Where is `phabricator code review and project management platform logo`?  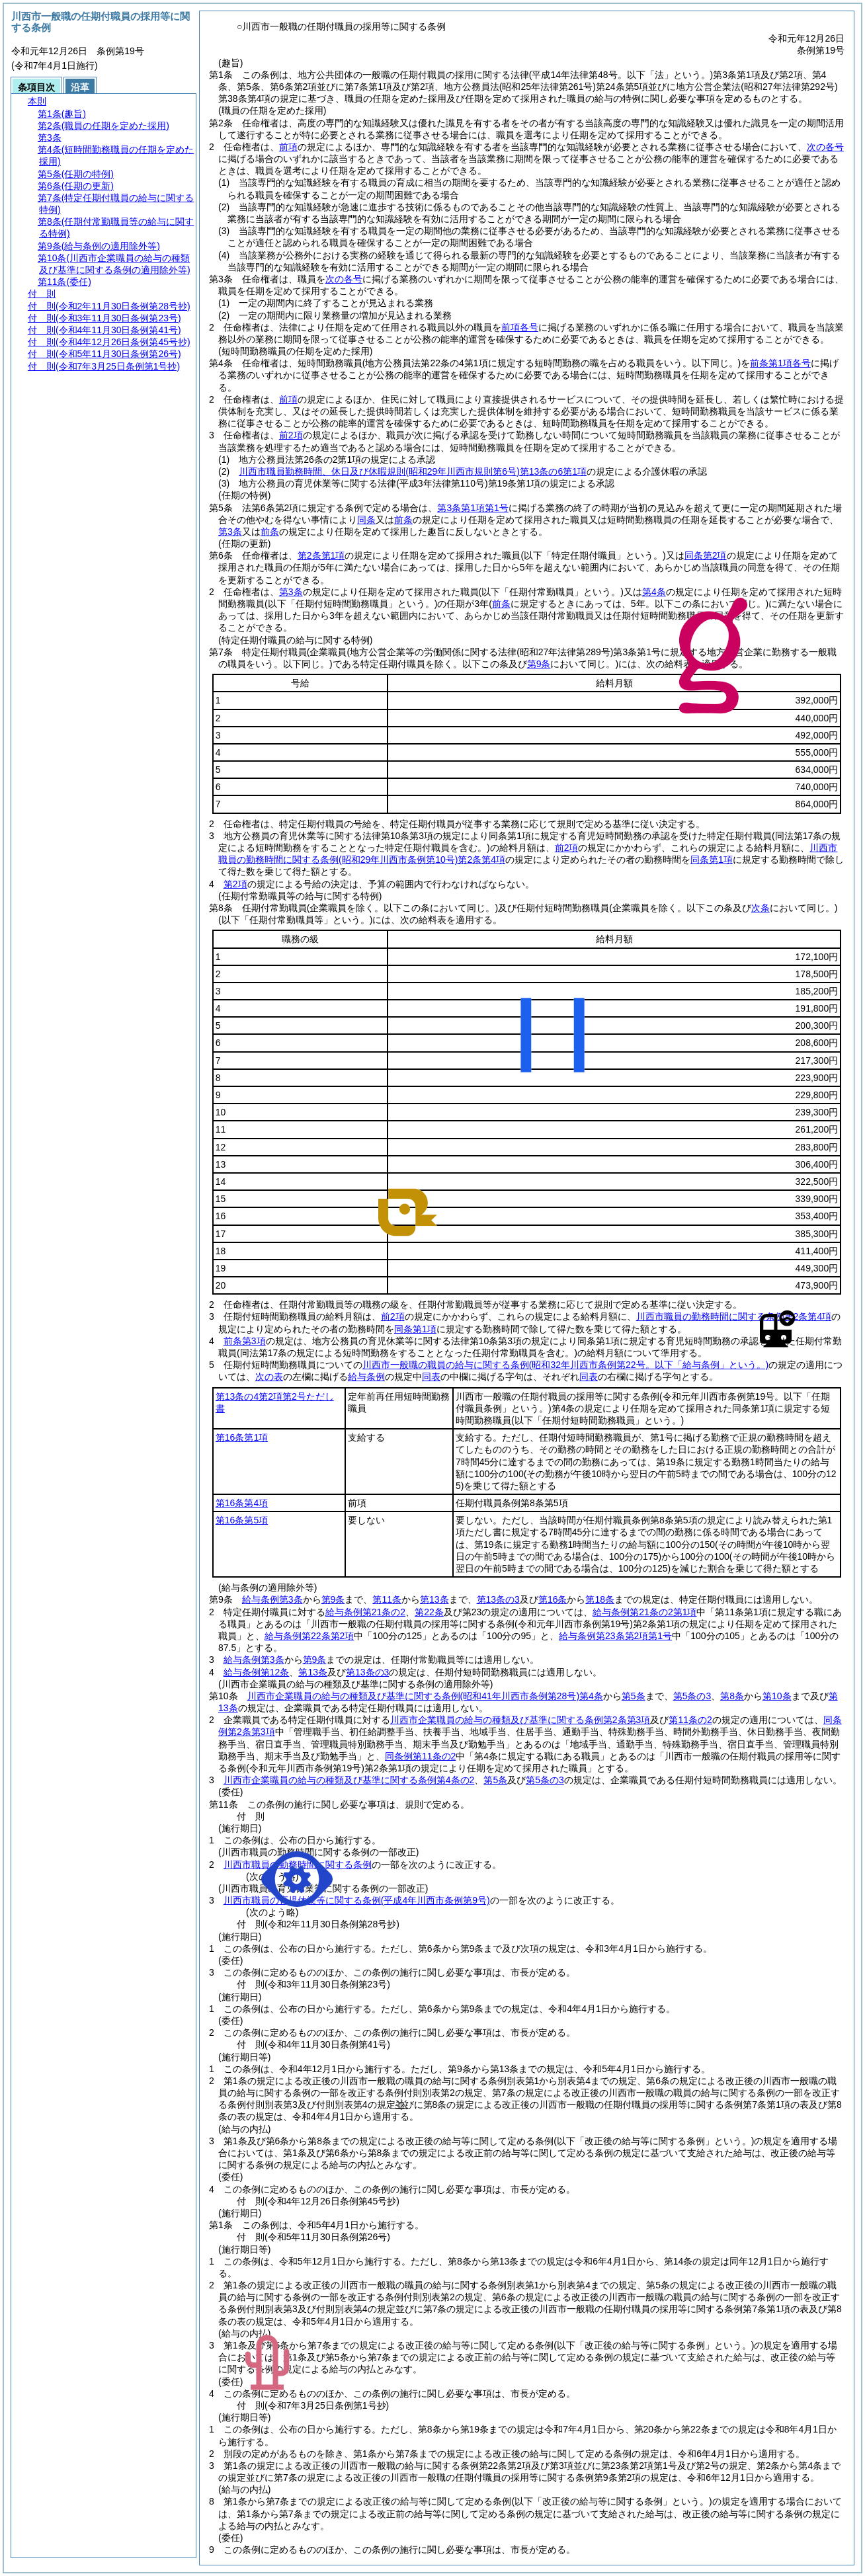
phabricator code review and project management platform logo is located at coordinates (297, 1879).